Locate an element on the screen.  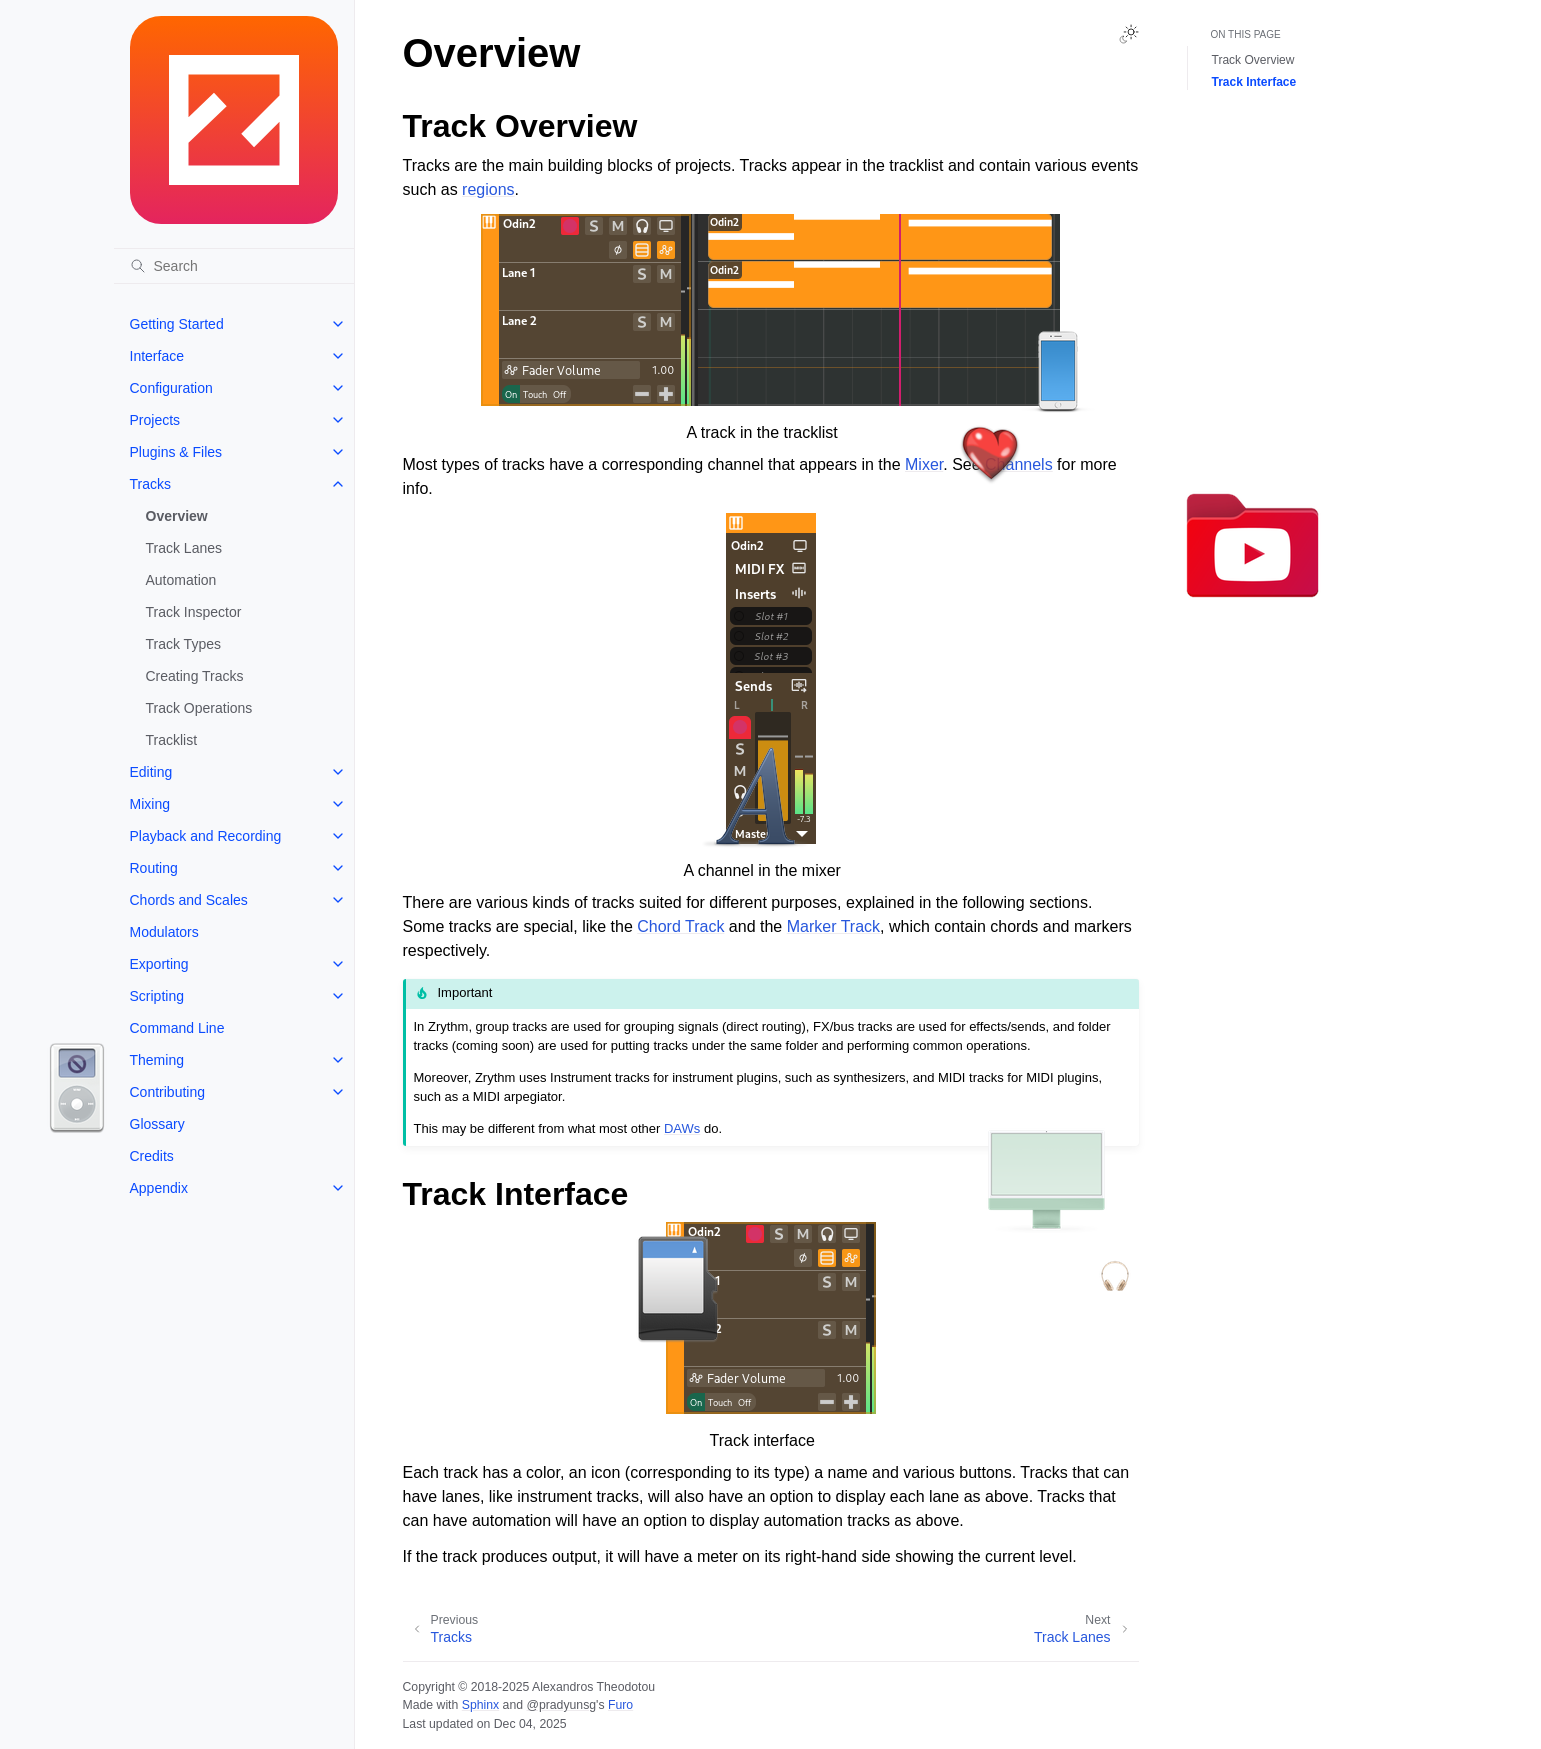
iPod classic device not connected or unavailable is located at coordinates (77, 1088).